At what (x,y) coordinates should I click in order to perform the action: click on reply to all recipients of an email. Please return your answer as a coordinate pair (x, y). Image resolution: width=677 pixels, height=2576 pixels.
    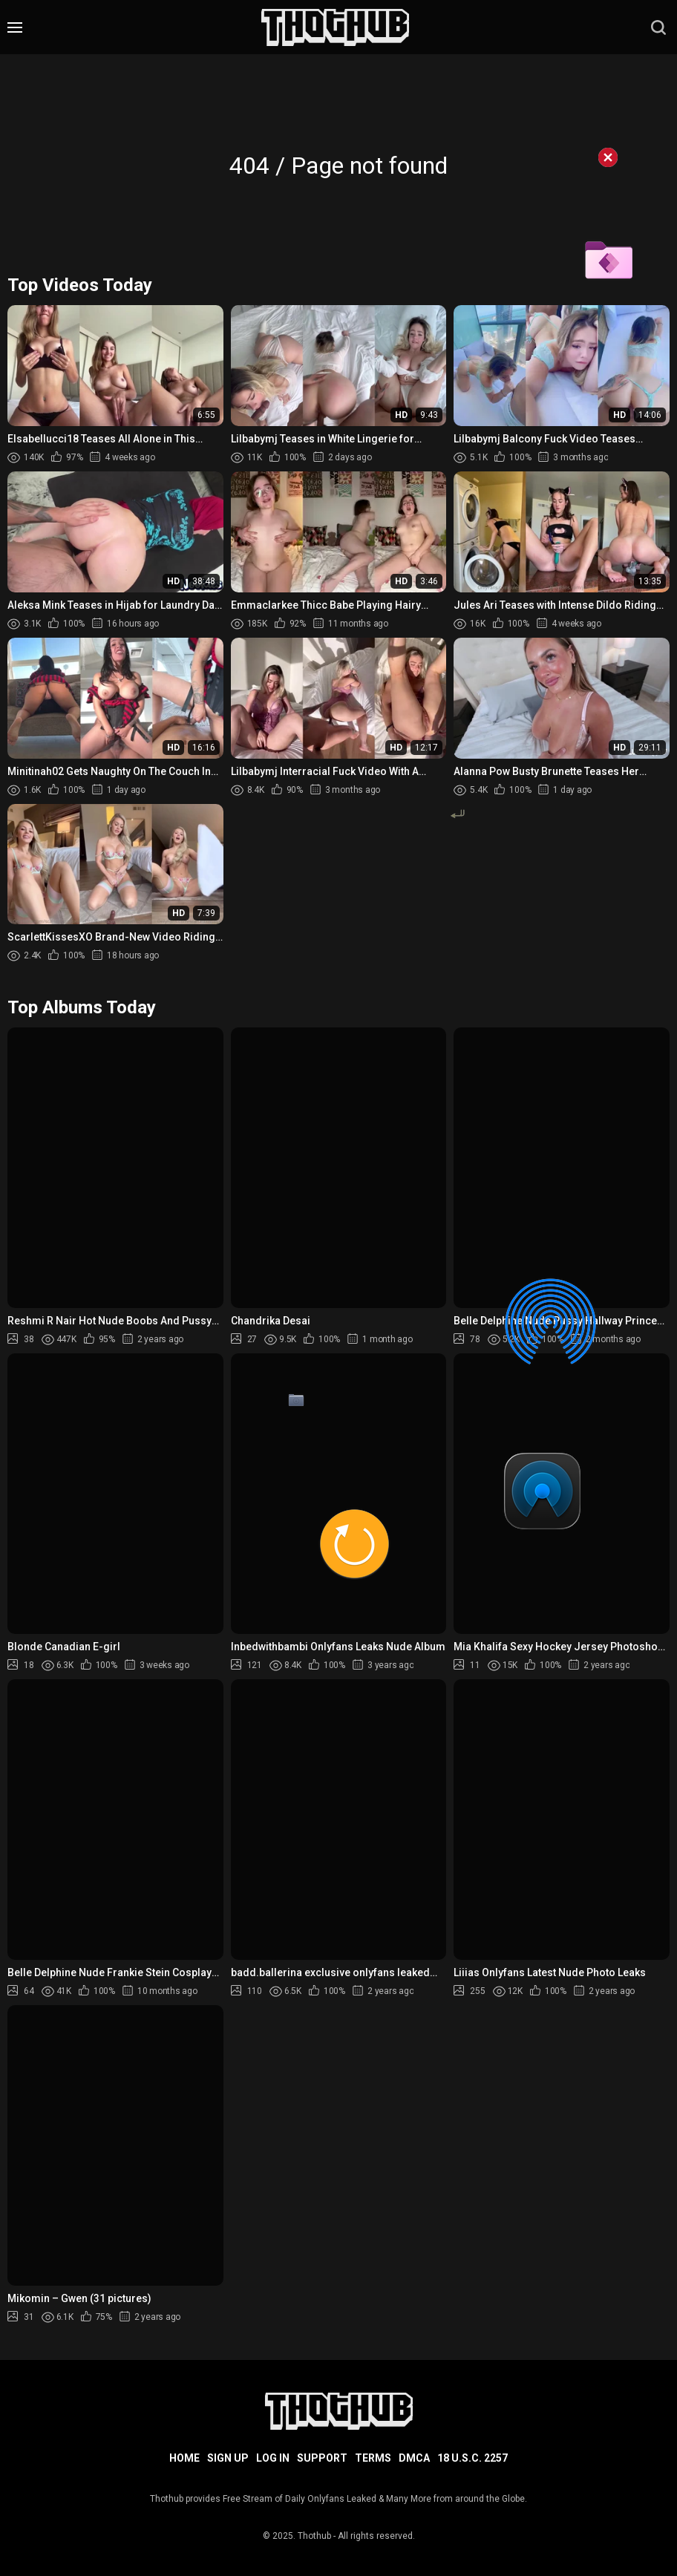
    Looking at the image, I should click on (457, 813).